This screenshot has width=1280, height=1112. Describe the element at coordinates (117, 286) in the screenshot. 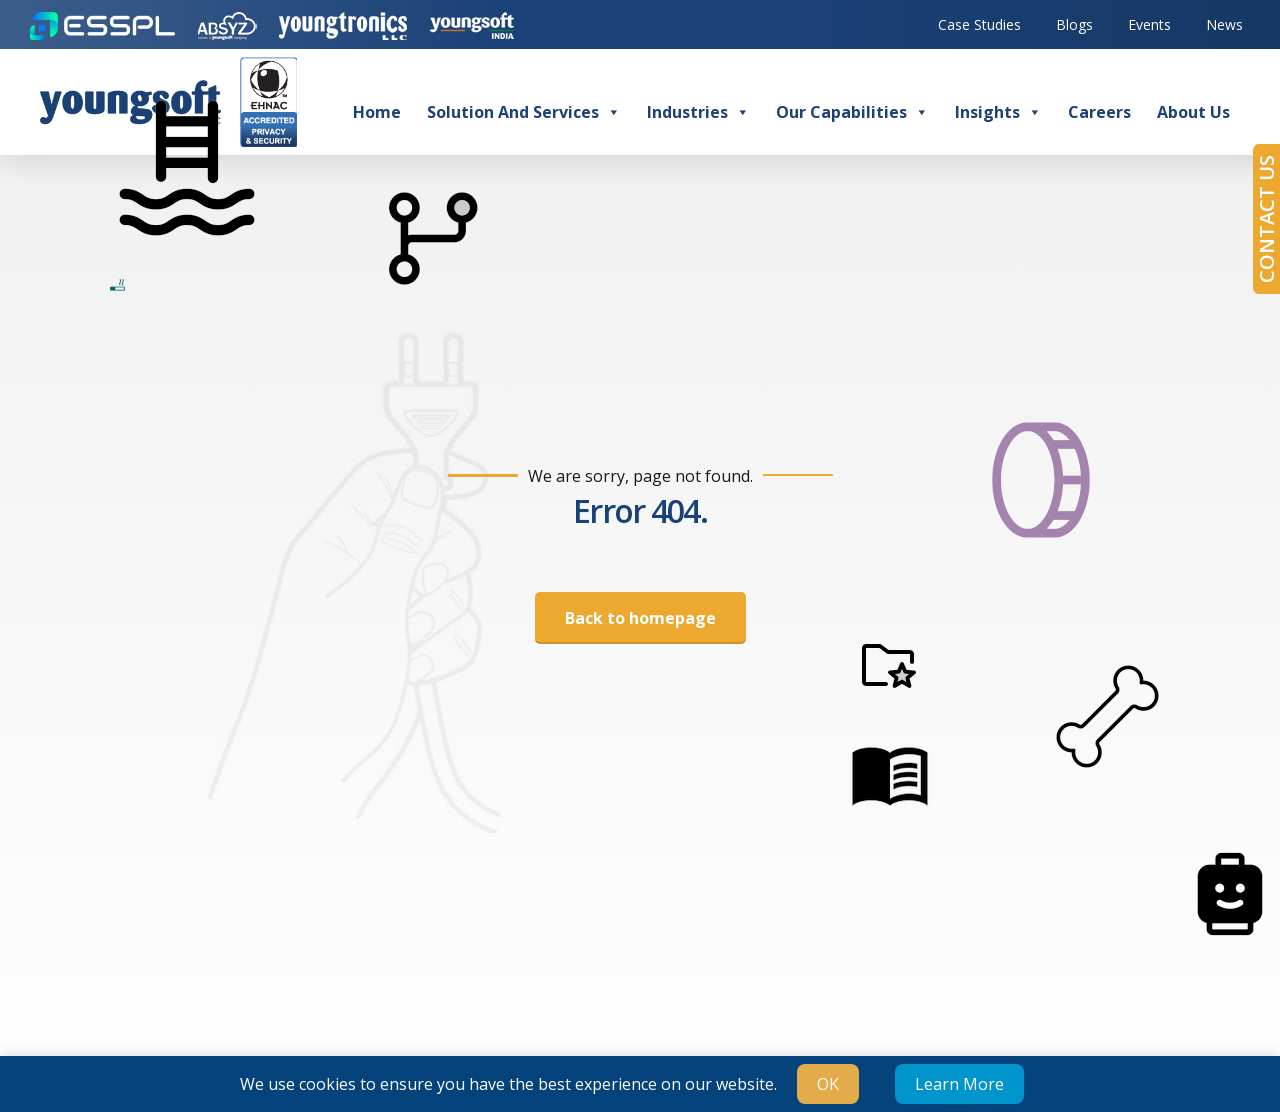

I see `indicates a designated smoking area` at that location.